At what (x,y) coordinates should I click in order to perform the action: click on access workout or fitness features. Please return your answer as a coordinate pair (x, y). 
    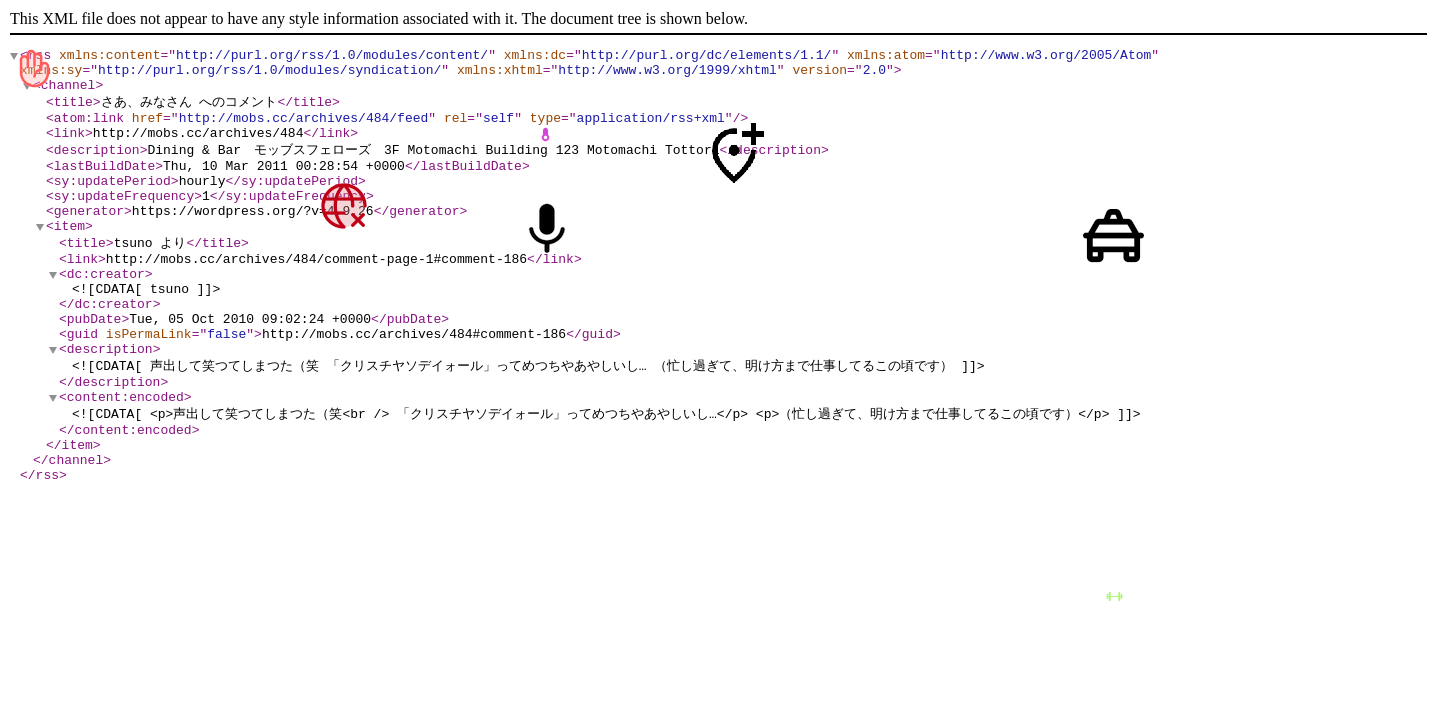
    Looking at the image, I should click on (1114, 596).